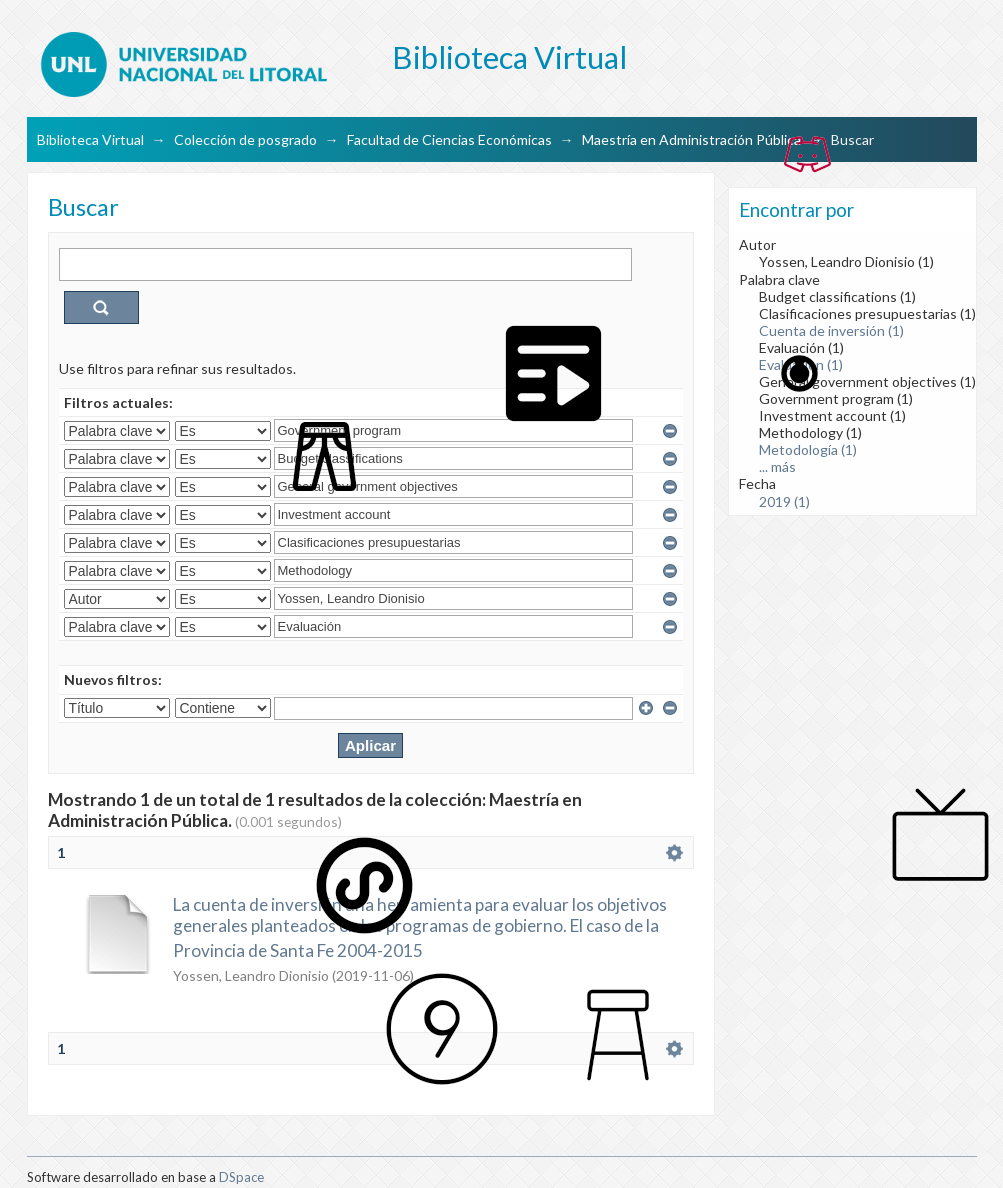 This screenshot has height=1188, width=1003. What do you see at coordinates (799, 373) in the screenshot?
I see `indicates loading or processing in progress` at bounding box center [799, 373].